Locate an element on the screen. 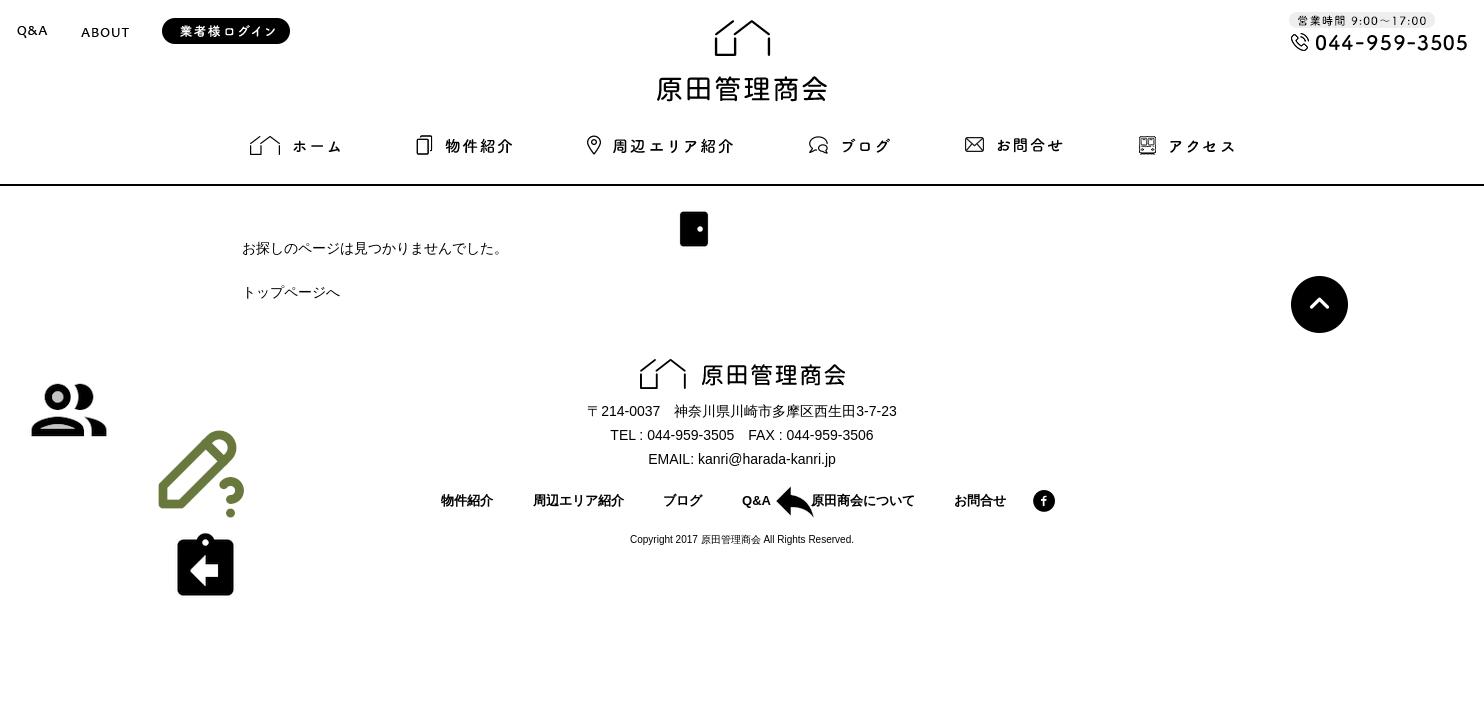  view contacts or people list is located at coordinates (69, 410).